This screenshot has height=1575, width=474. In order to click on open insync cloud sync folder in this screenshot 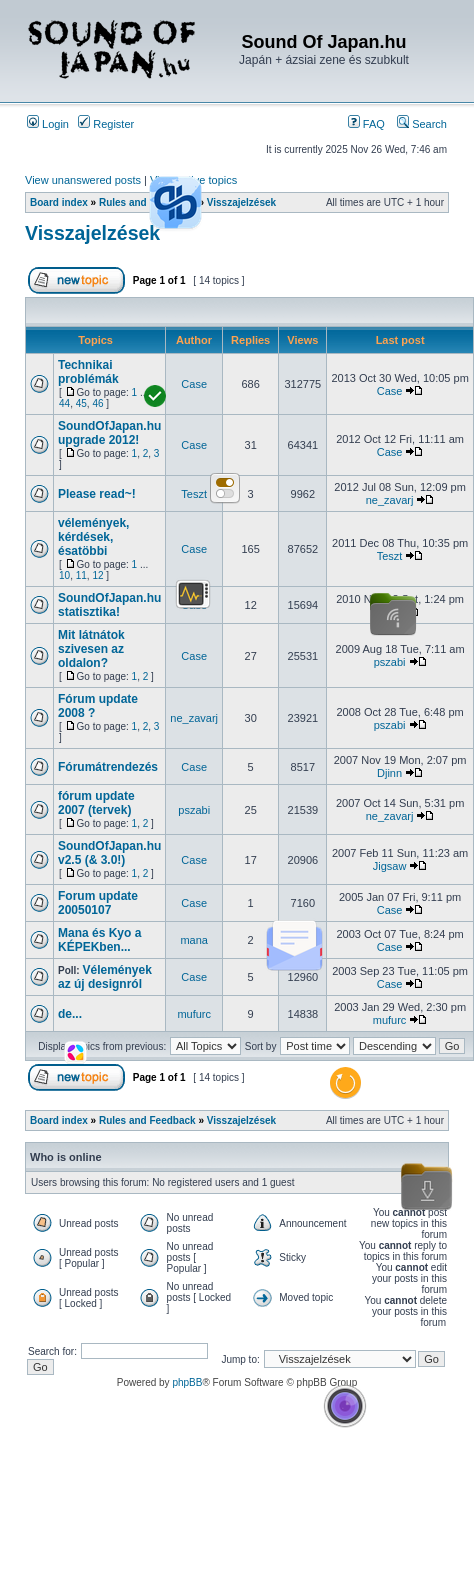, I will do `click(393, 614)`.